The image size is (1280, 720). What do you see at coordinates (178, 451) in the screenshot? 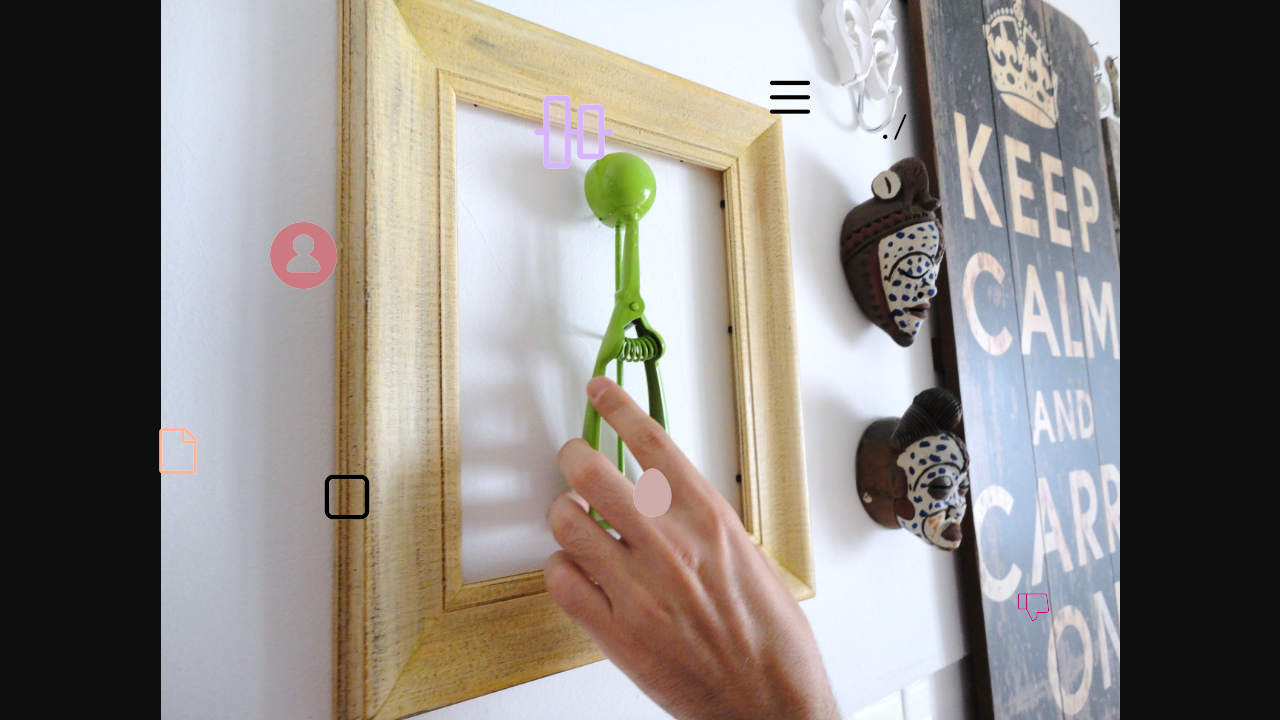
I see `view or open a file` at bounding box center [178, 451].